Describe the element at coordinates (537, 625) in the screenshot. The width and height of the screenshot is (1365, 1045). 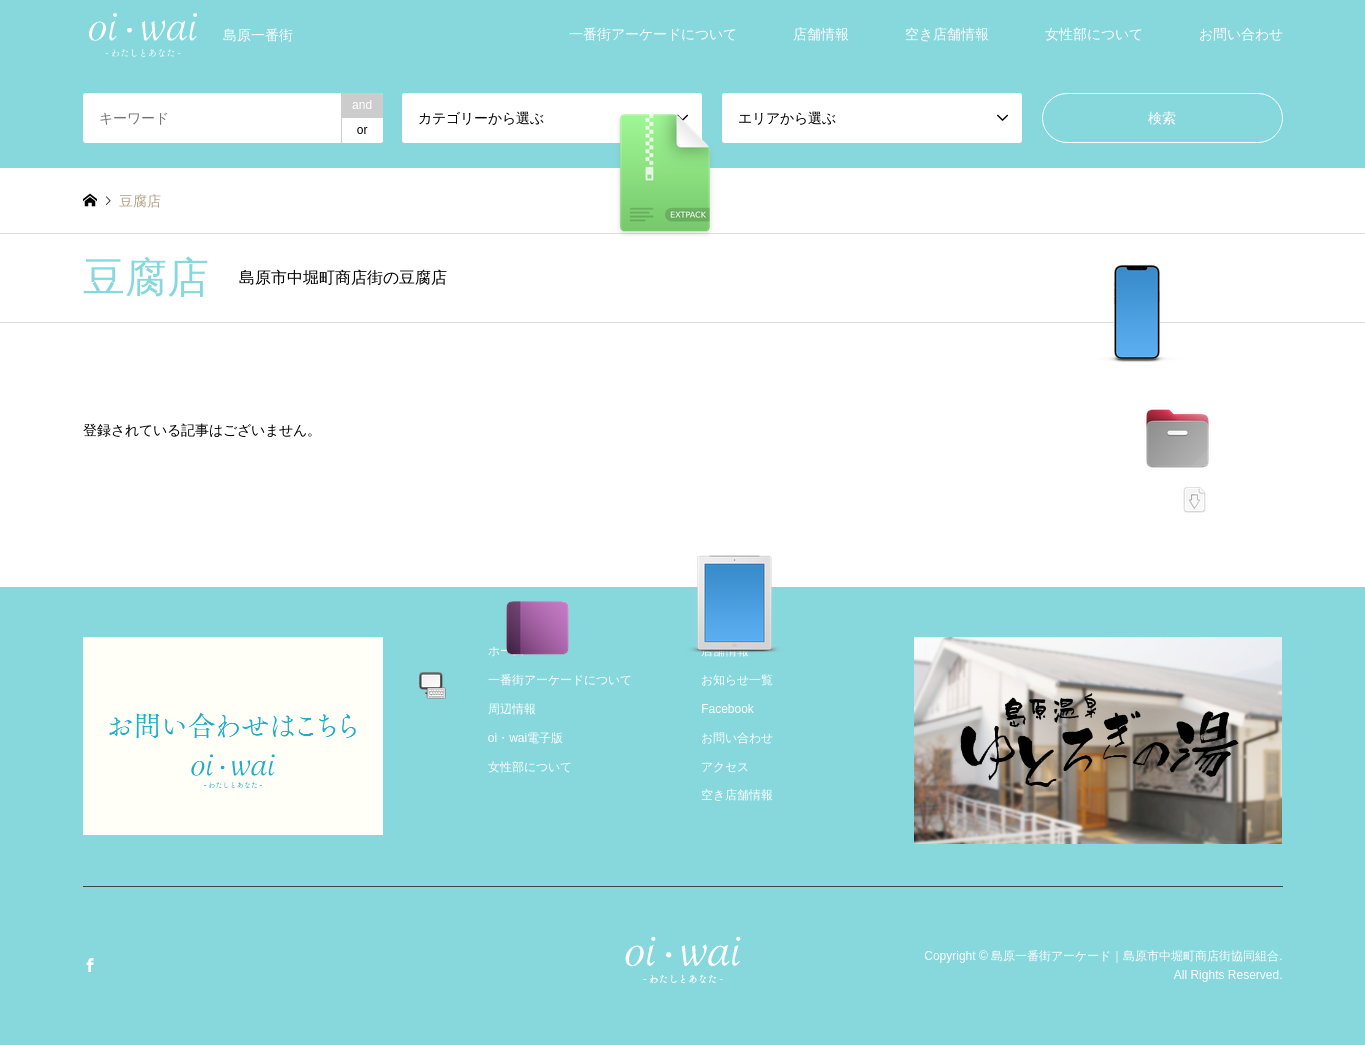
I see `access the desktop folder` at that location.